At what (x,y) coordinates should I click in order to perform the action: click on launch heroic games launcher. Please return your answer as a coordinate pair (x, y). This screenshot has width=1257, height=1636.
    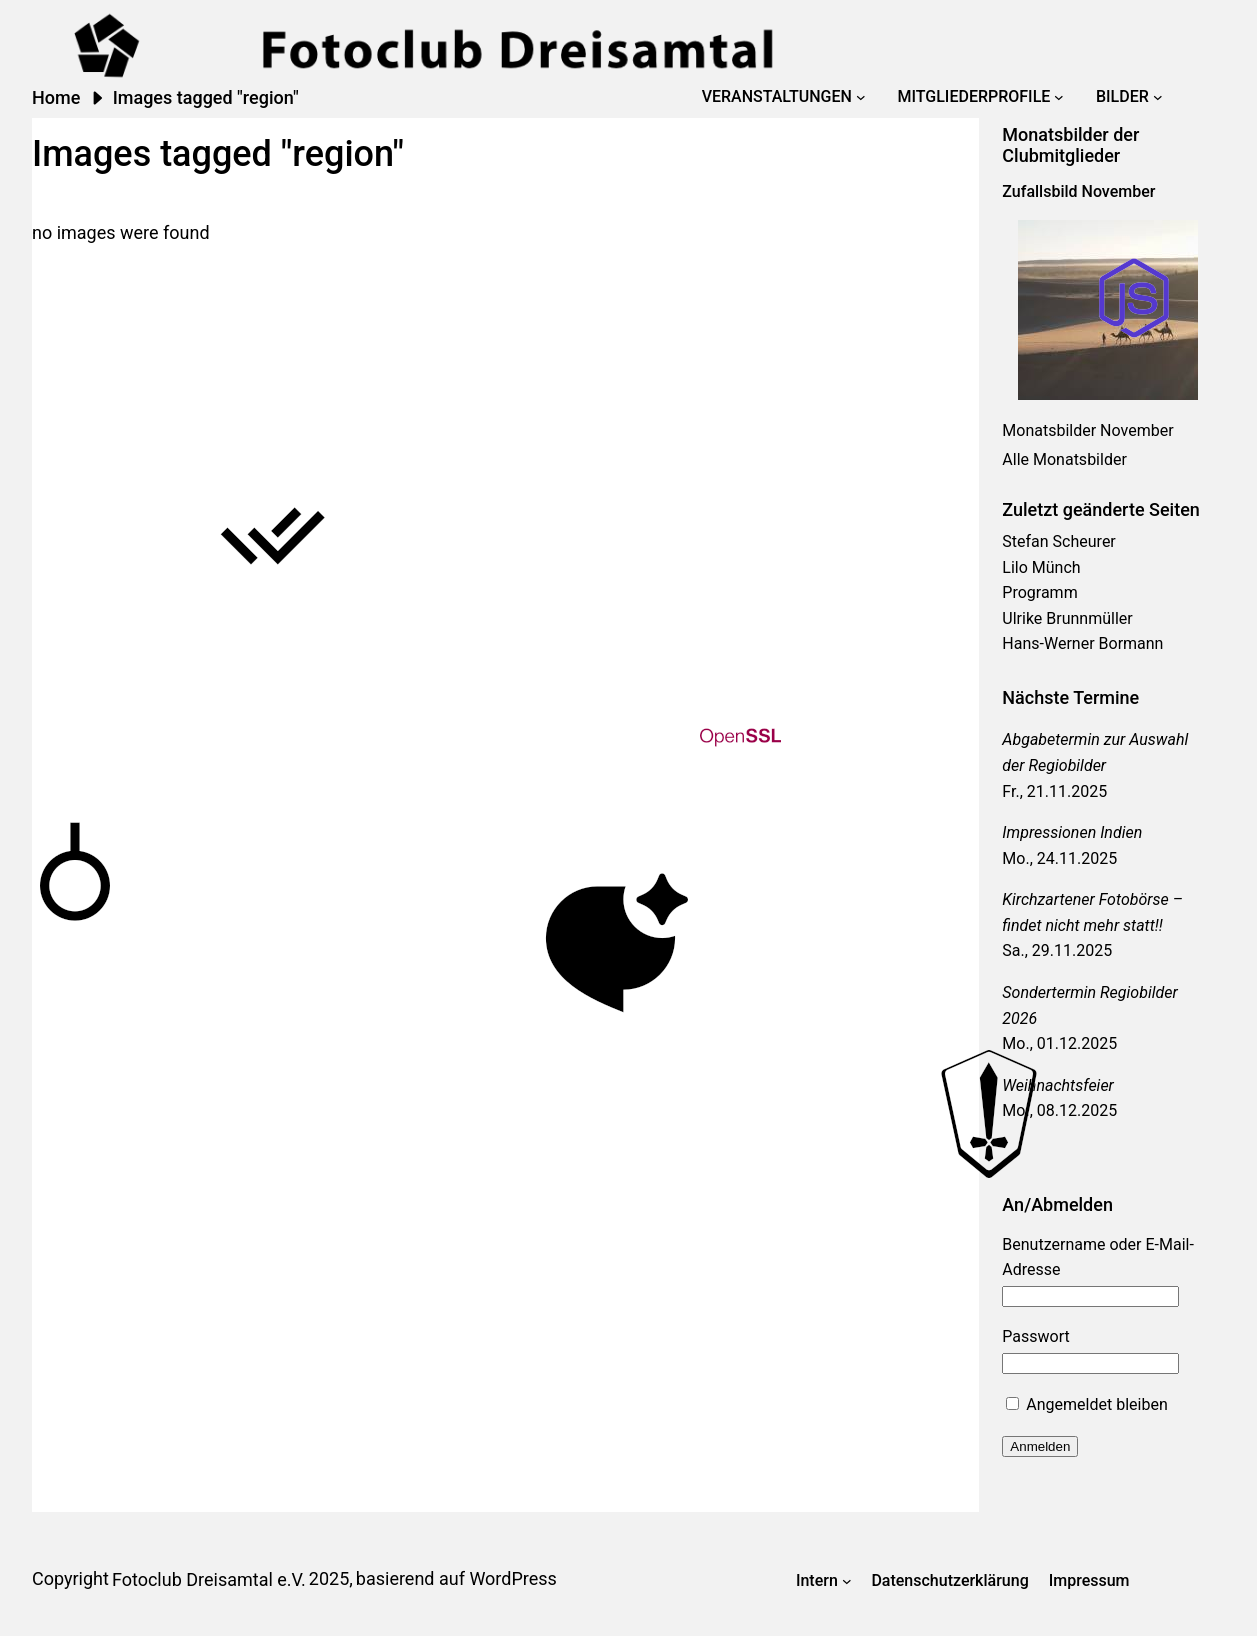
    Looking at the image, I should click on (989, 1114).